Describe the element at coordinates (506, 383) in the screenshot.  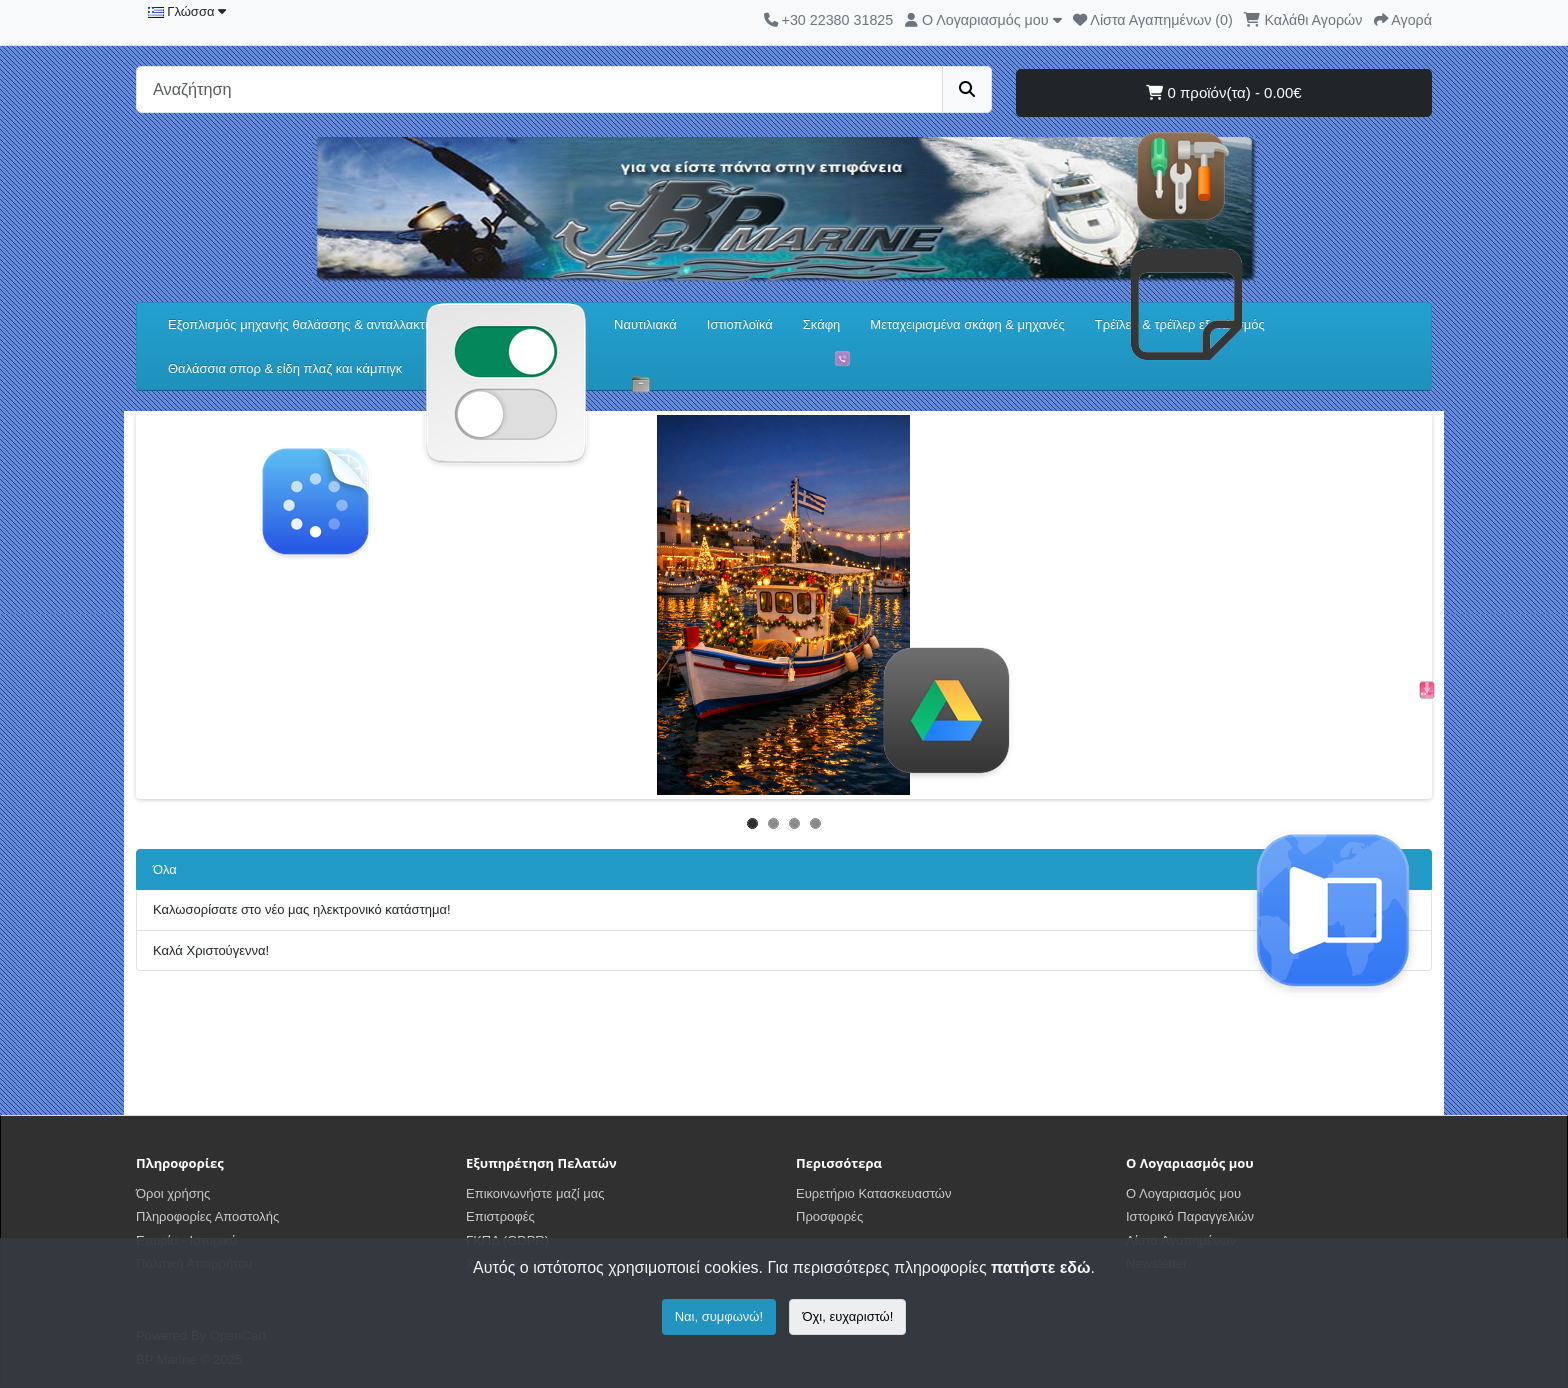
I see `open system tweaks or customization settings` at that location.